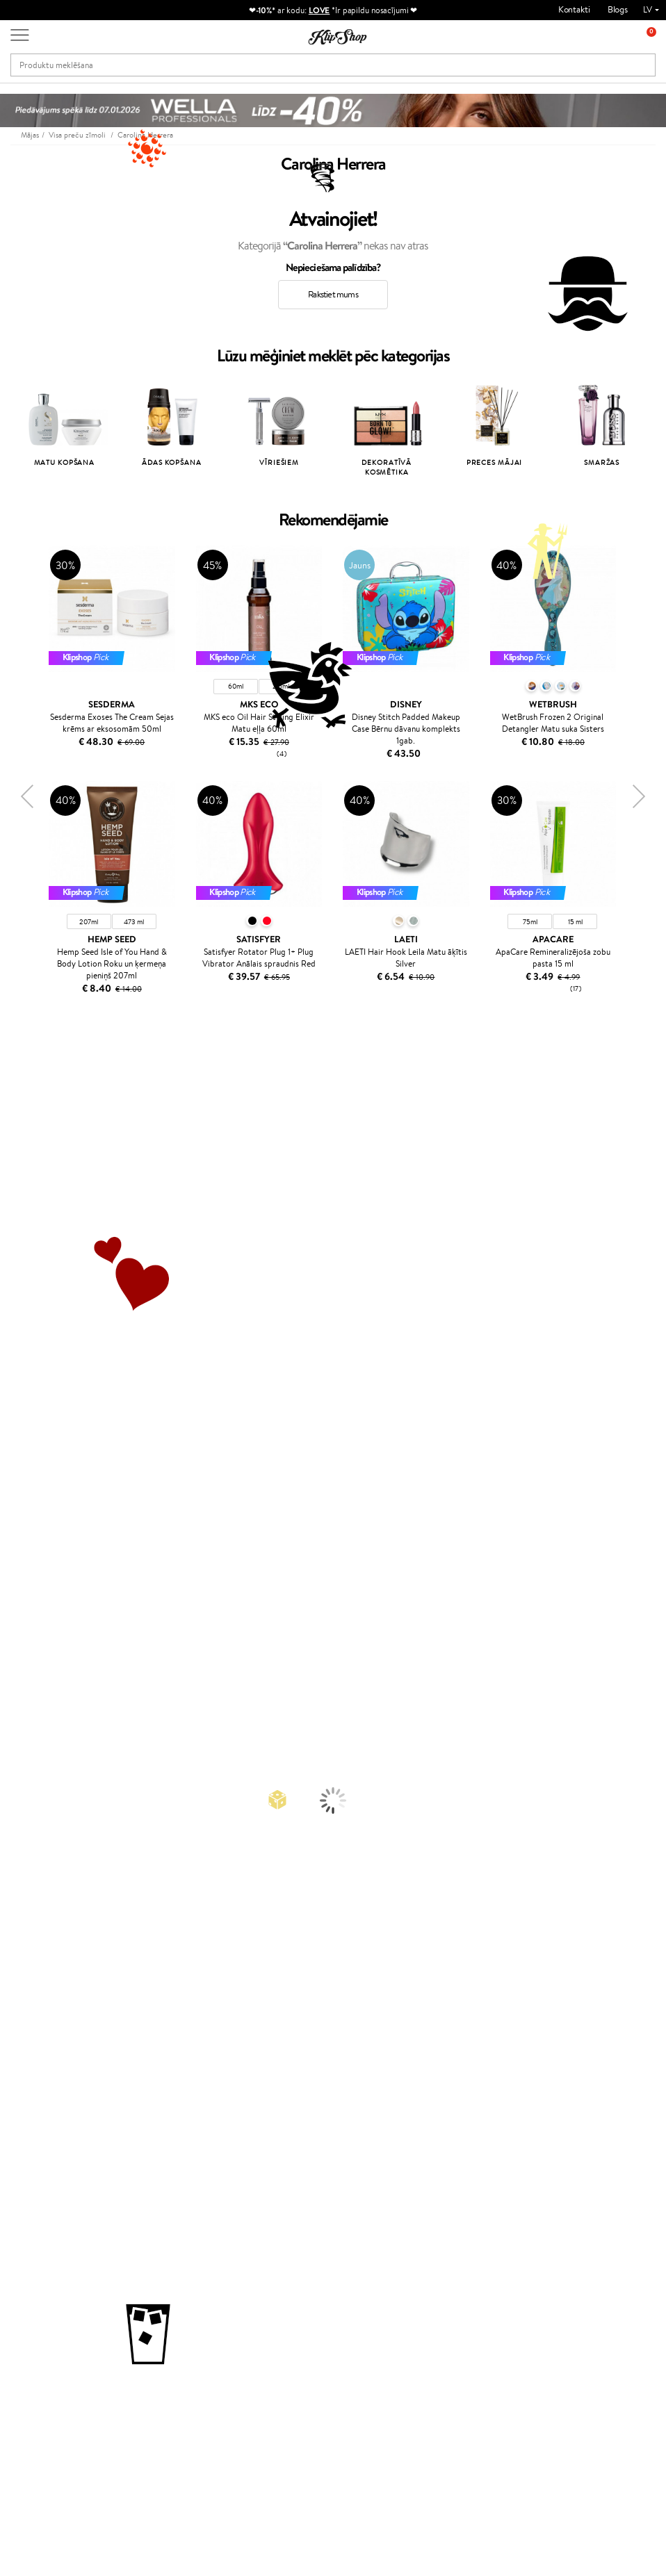 This screenshot has width=666, height=2576. I want to click on roll the dice or randomize, so click(277, 1800).